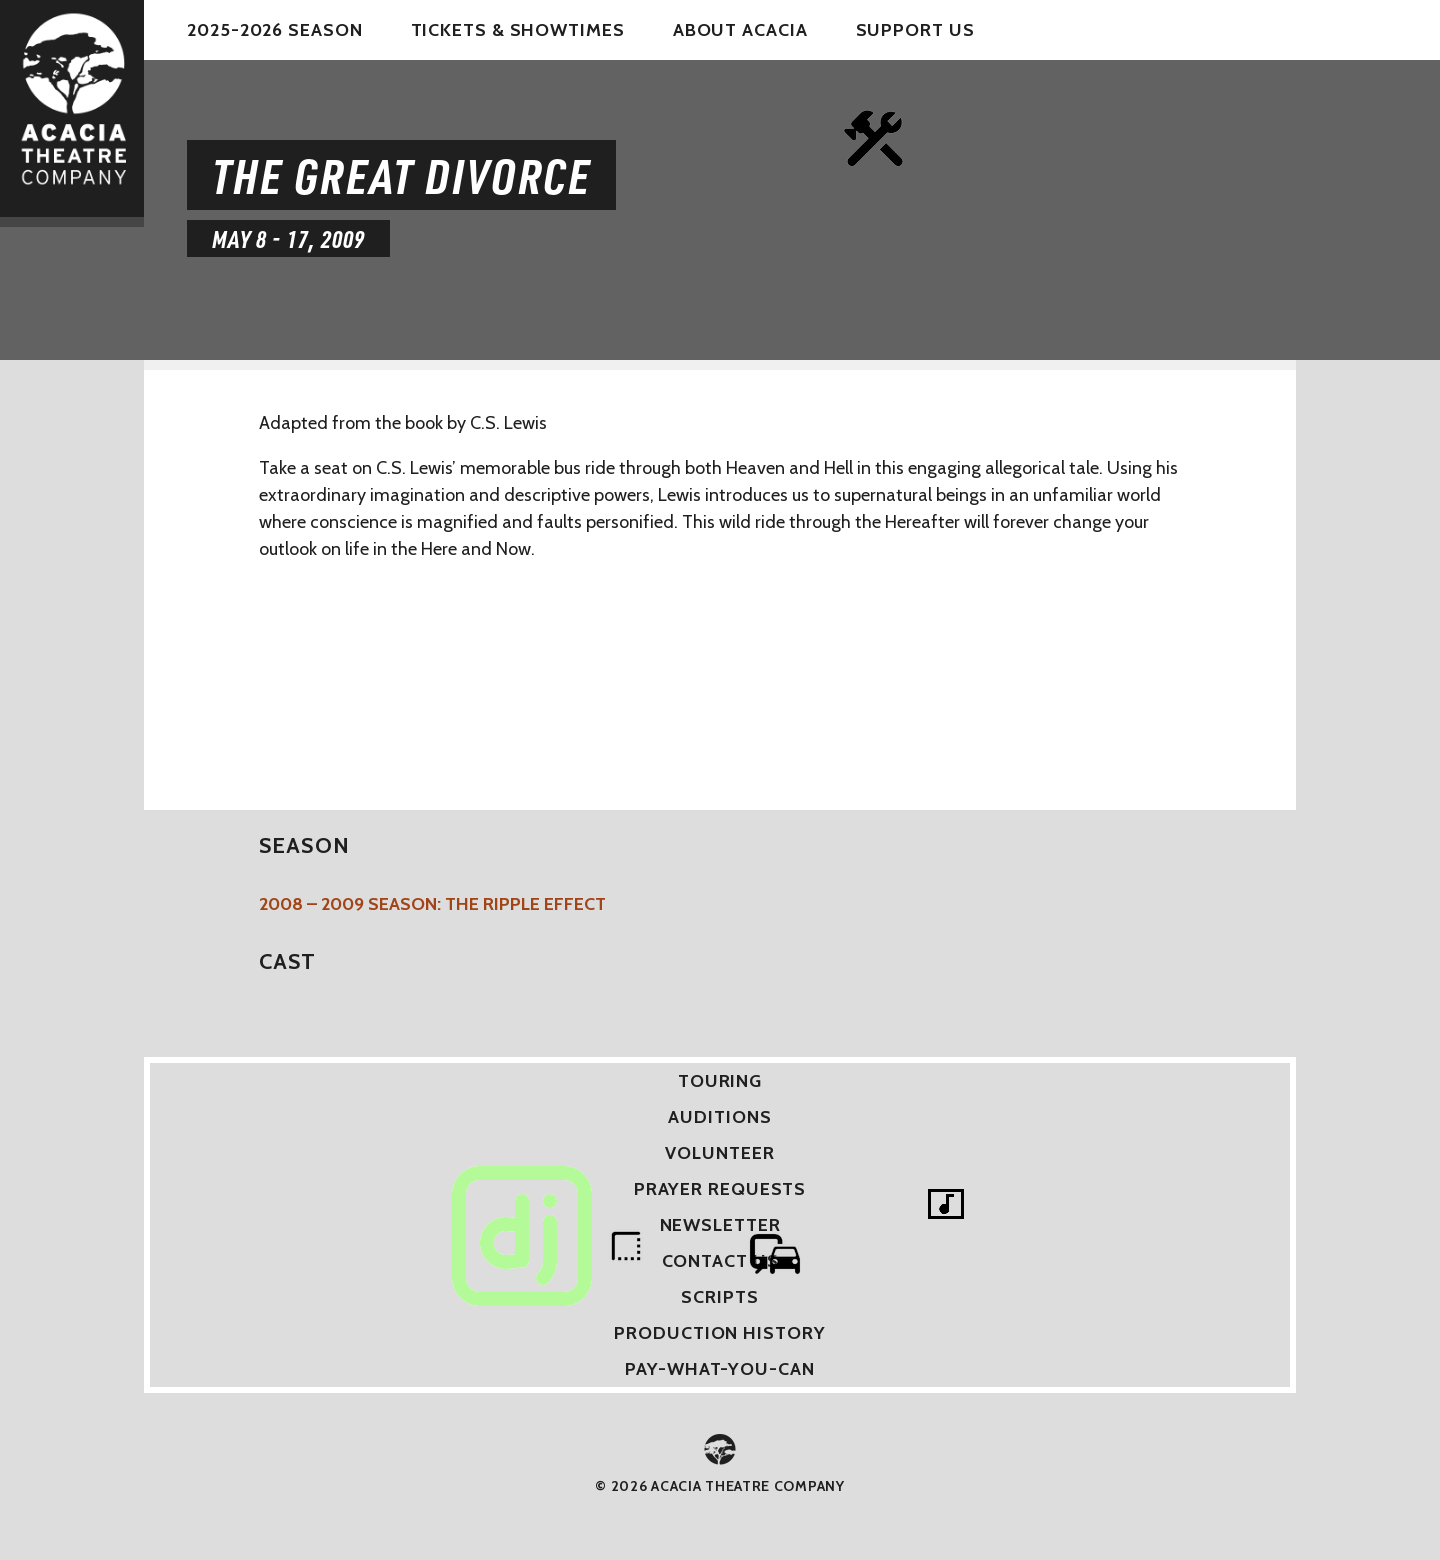  Describe the element at coordinates (522, 1236) in the screenshot. I see `django web framework logo` at that location.